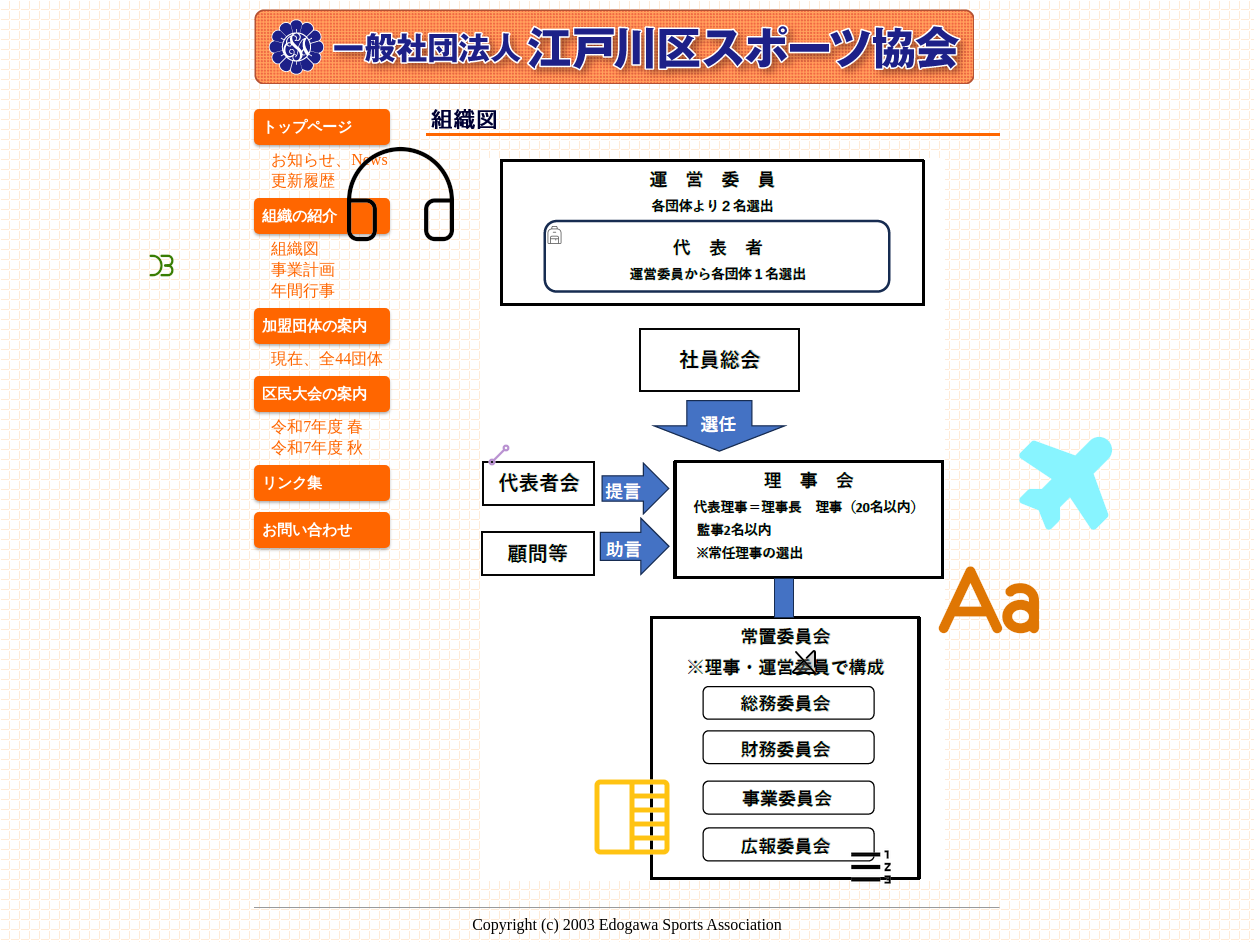  I want to click on D3.js data visualization library logo, so click(161, 265).